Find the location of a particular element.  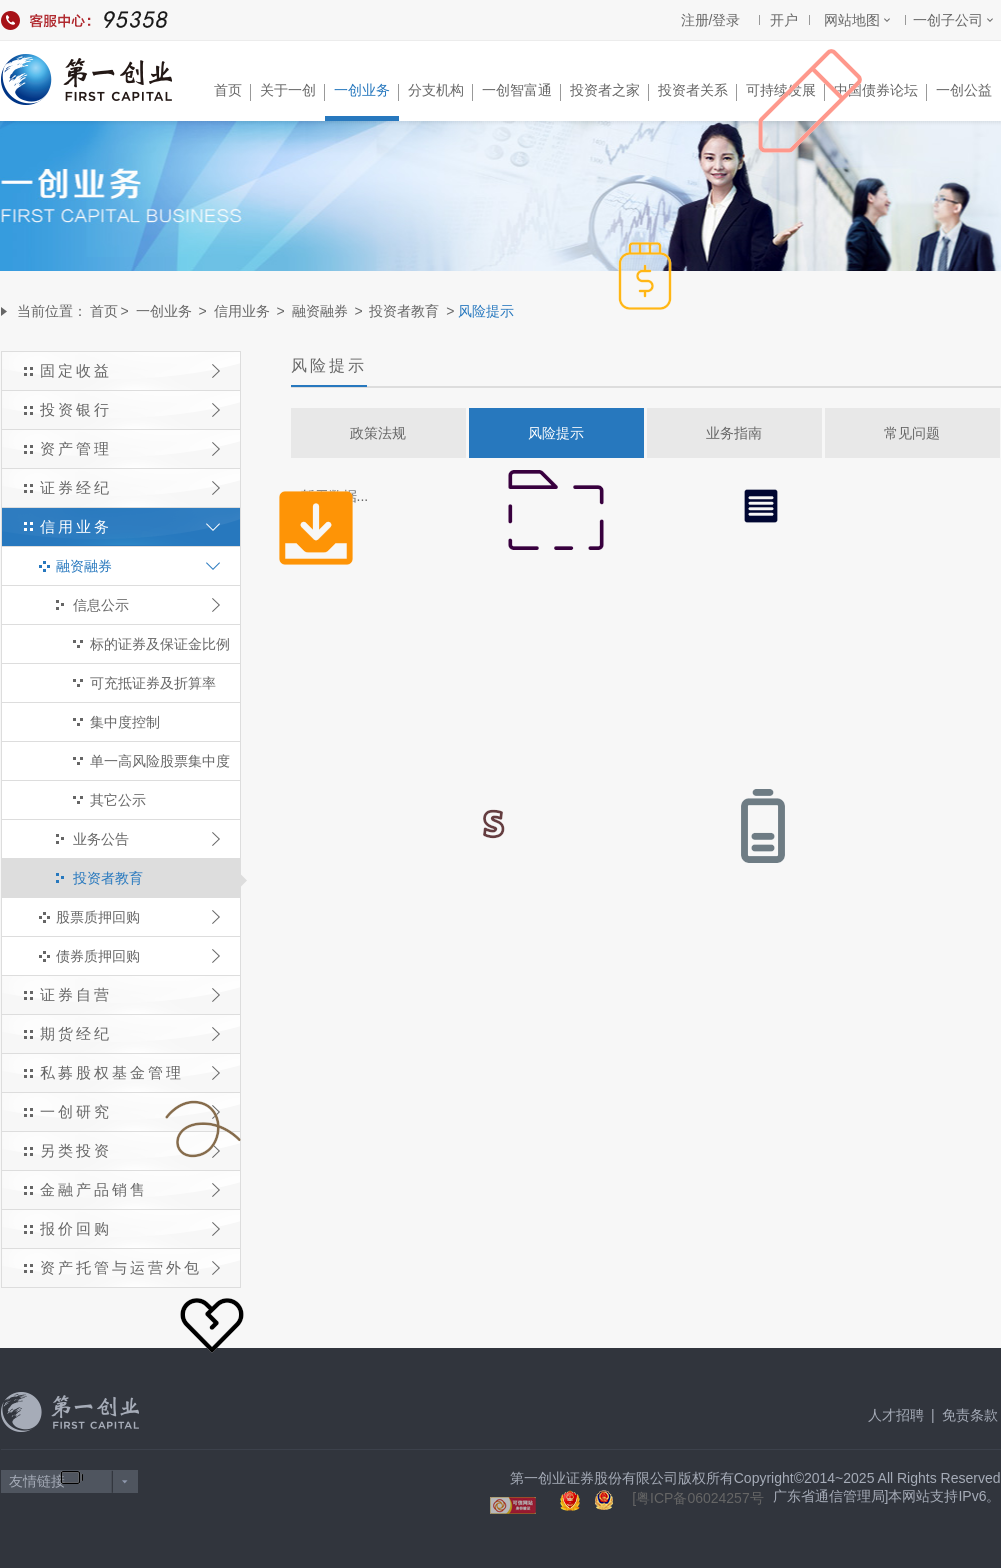

connect to Stripe payment services is located at coordinates (493, 824).